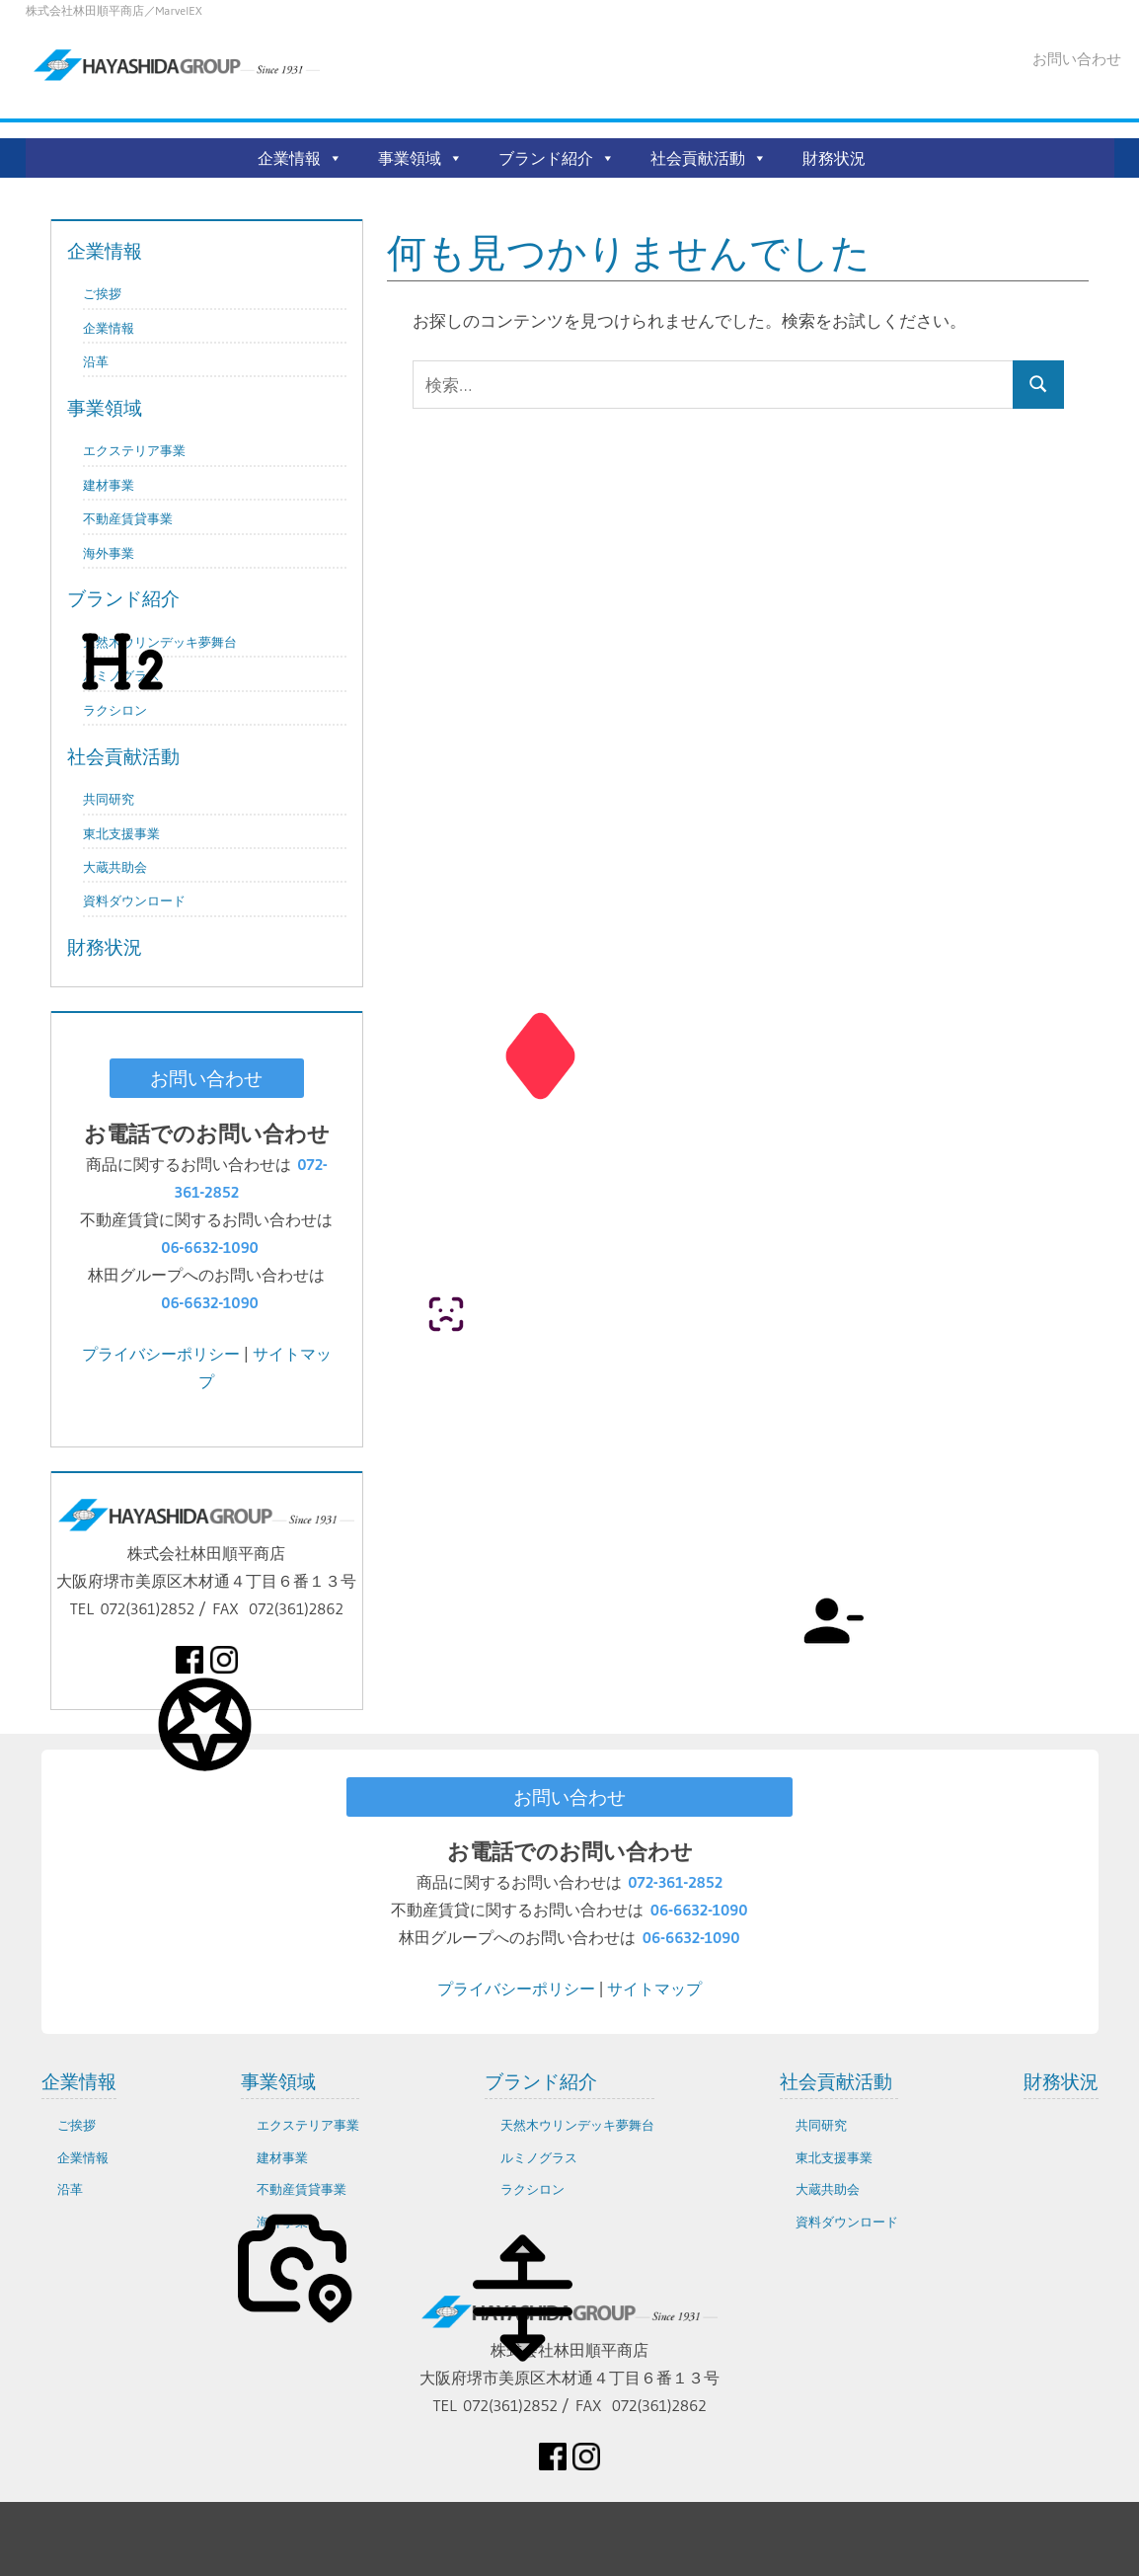  Describe the element at coordinates (832, 1620) in the screenshot. I see `remove a contact or friend` at that location.